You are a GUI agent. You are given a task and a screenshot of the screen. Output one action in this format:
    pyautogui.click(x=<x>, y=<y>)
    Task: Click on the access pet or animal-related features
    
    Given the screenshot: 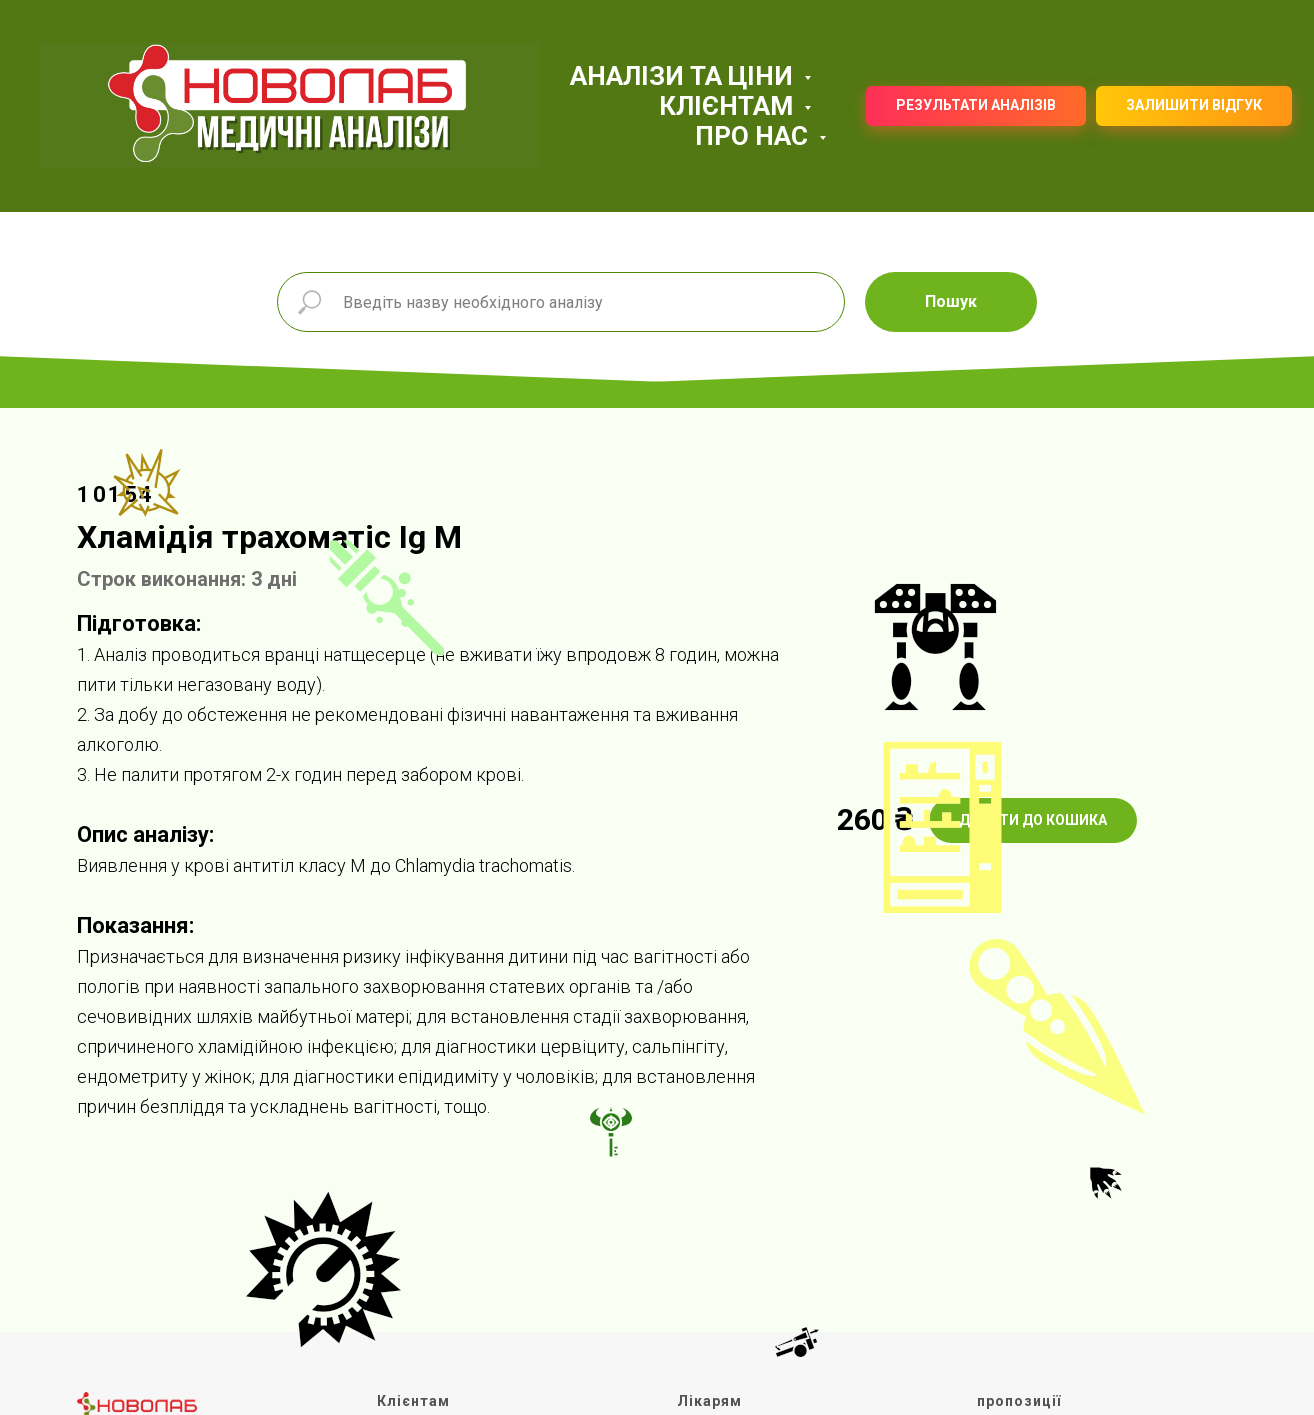 What is the action you would take?
    pyautogui.click(x=1106, y=1183)
    